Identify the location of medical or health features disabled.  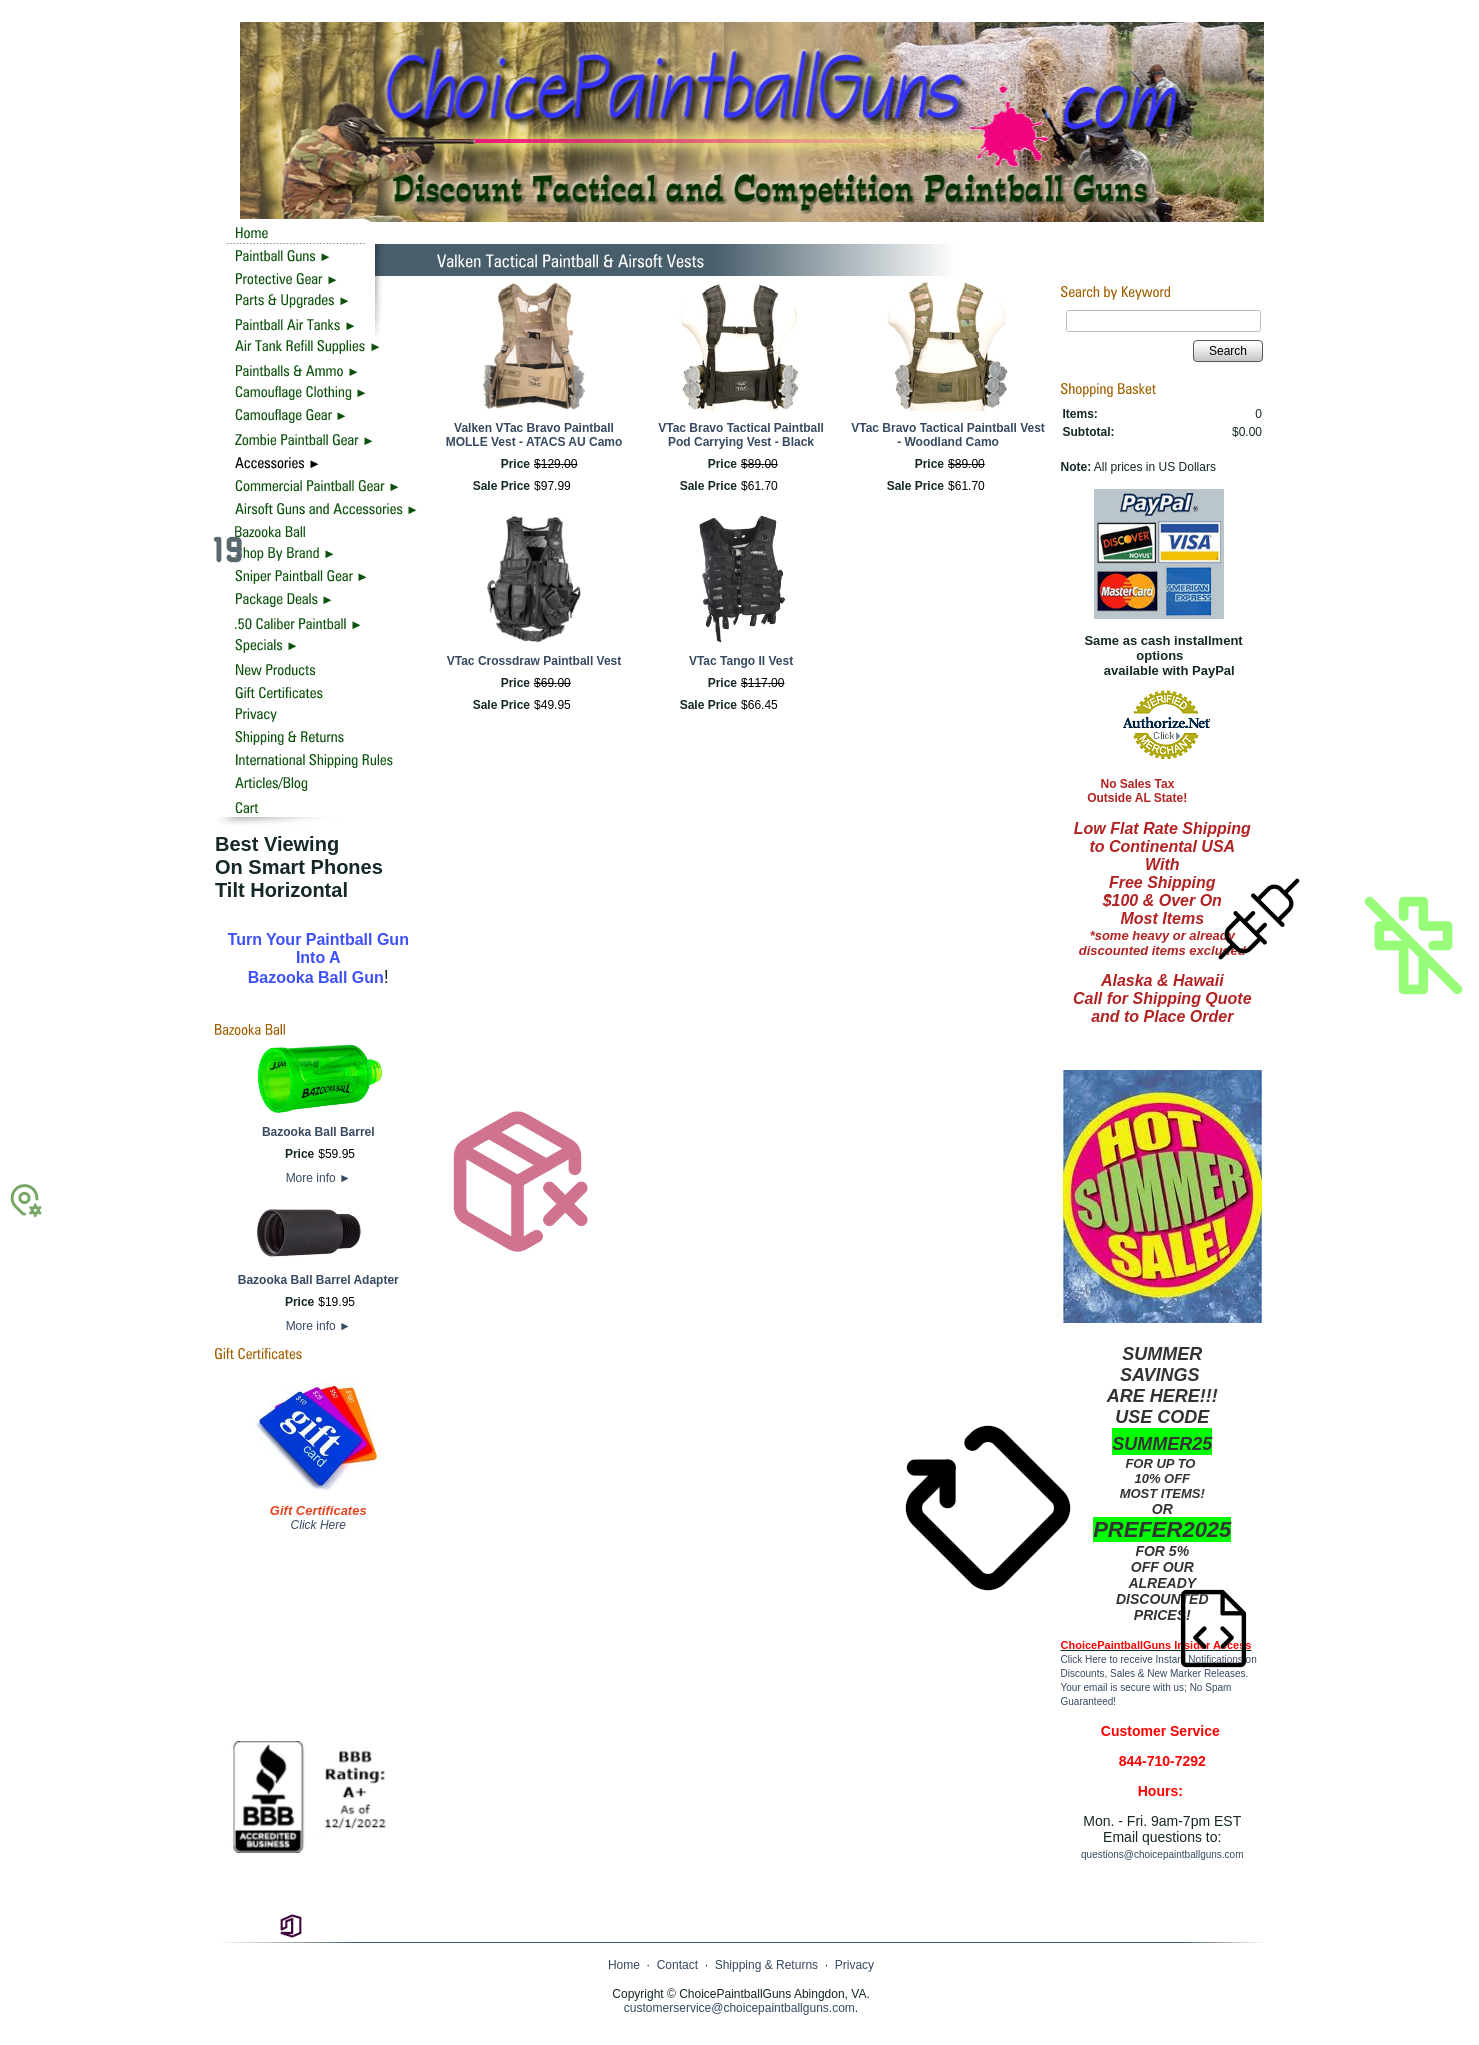
(1413, 945).